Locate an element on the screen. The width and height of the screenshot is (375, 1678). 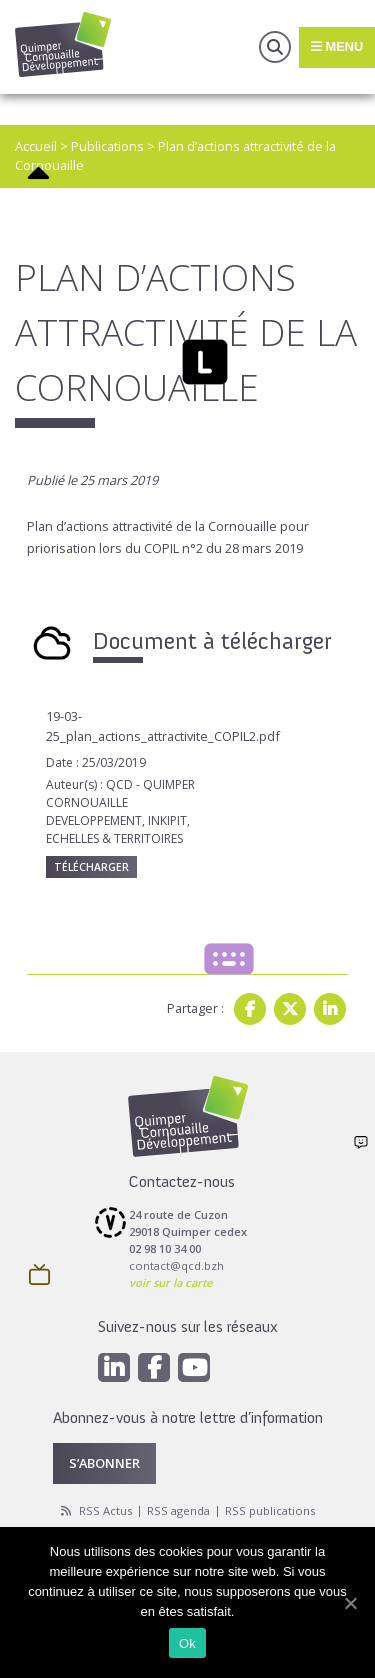
open chatbot or AI assistant is located at coordinates (361, 1142).